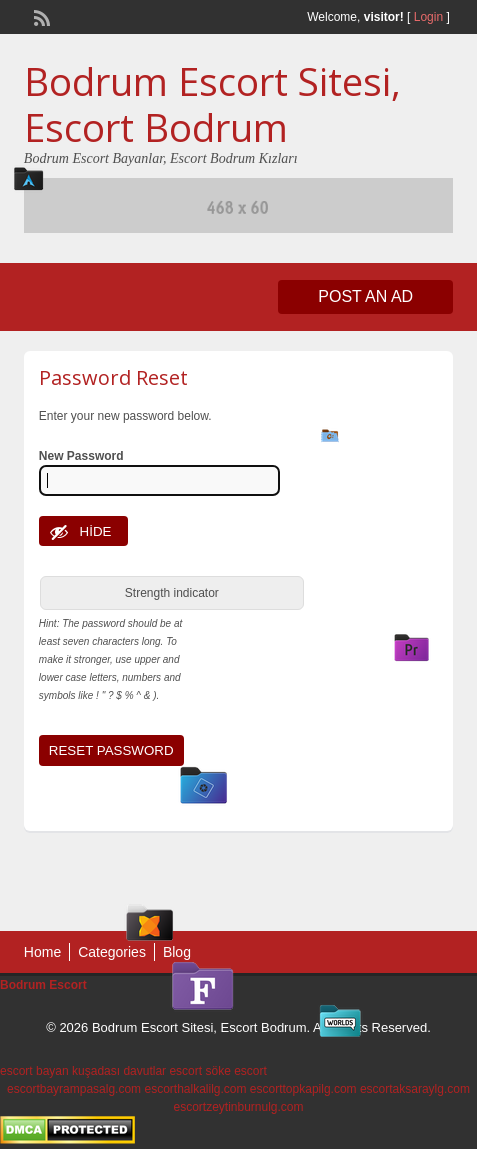  I want to click on folder containing chocolatey package manager files, so click(330, 436).